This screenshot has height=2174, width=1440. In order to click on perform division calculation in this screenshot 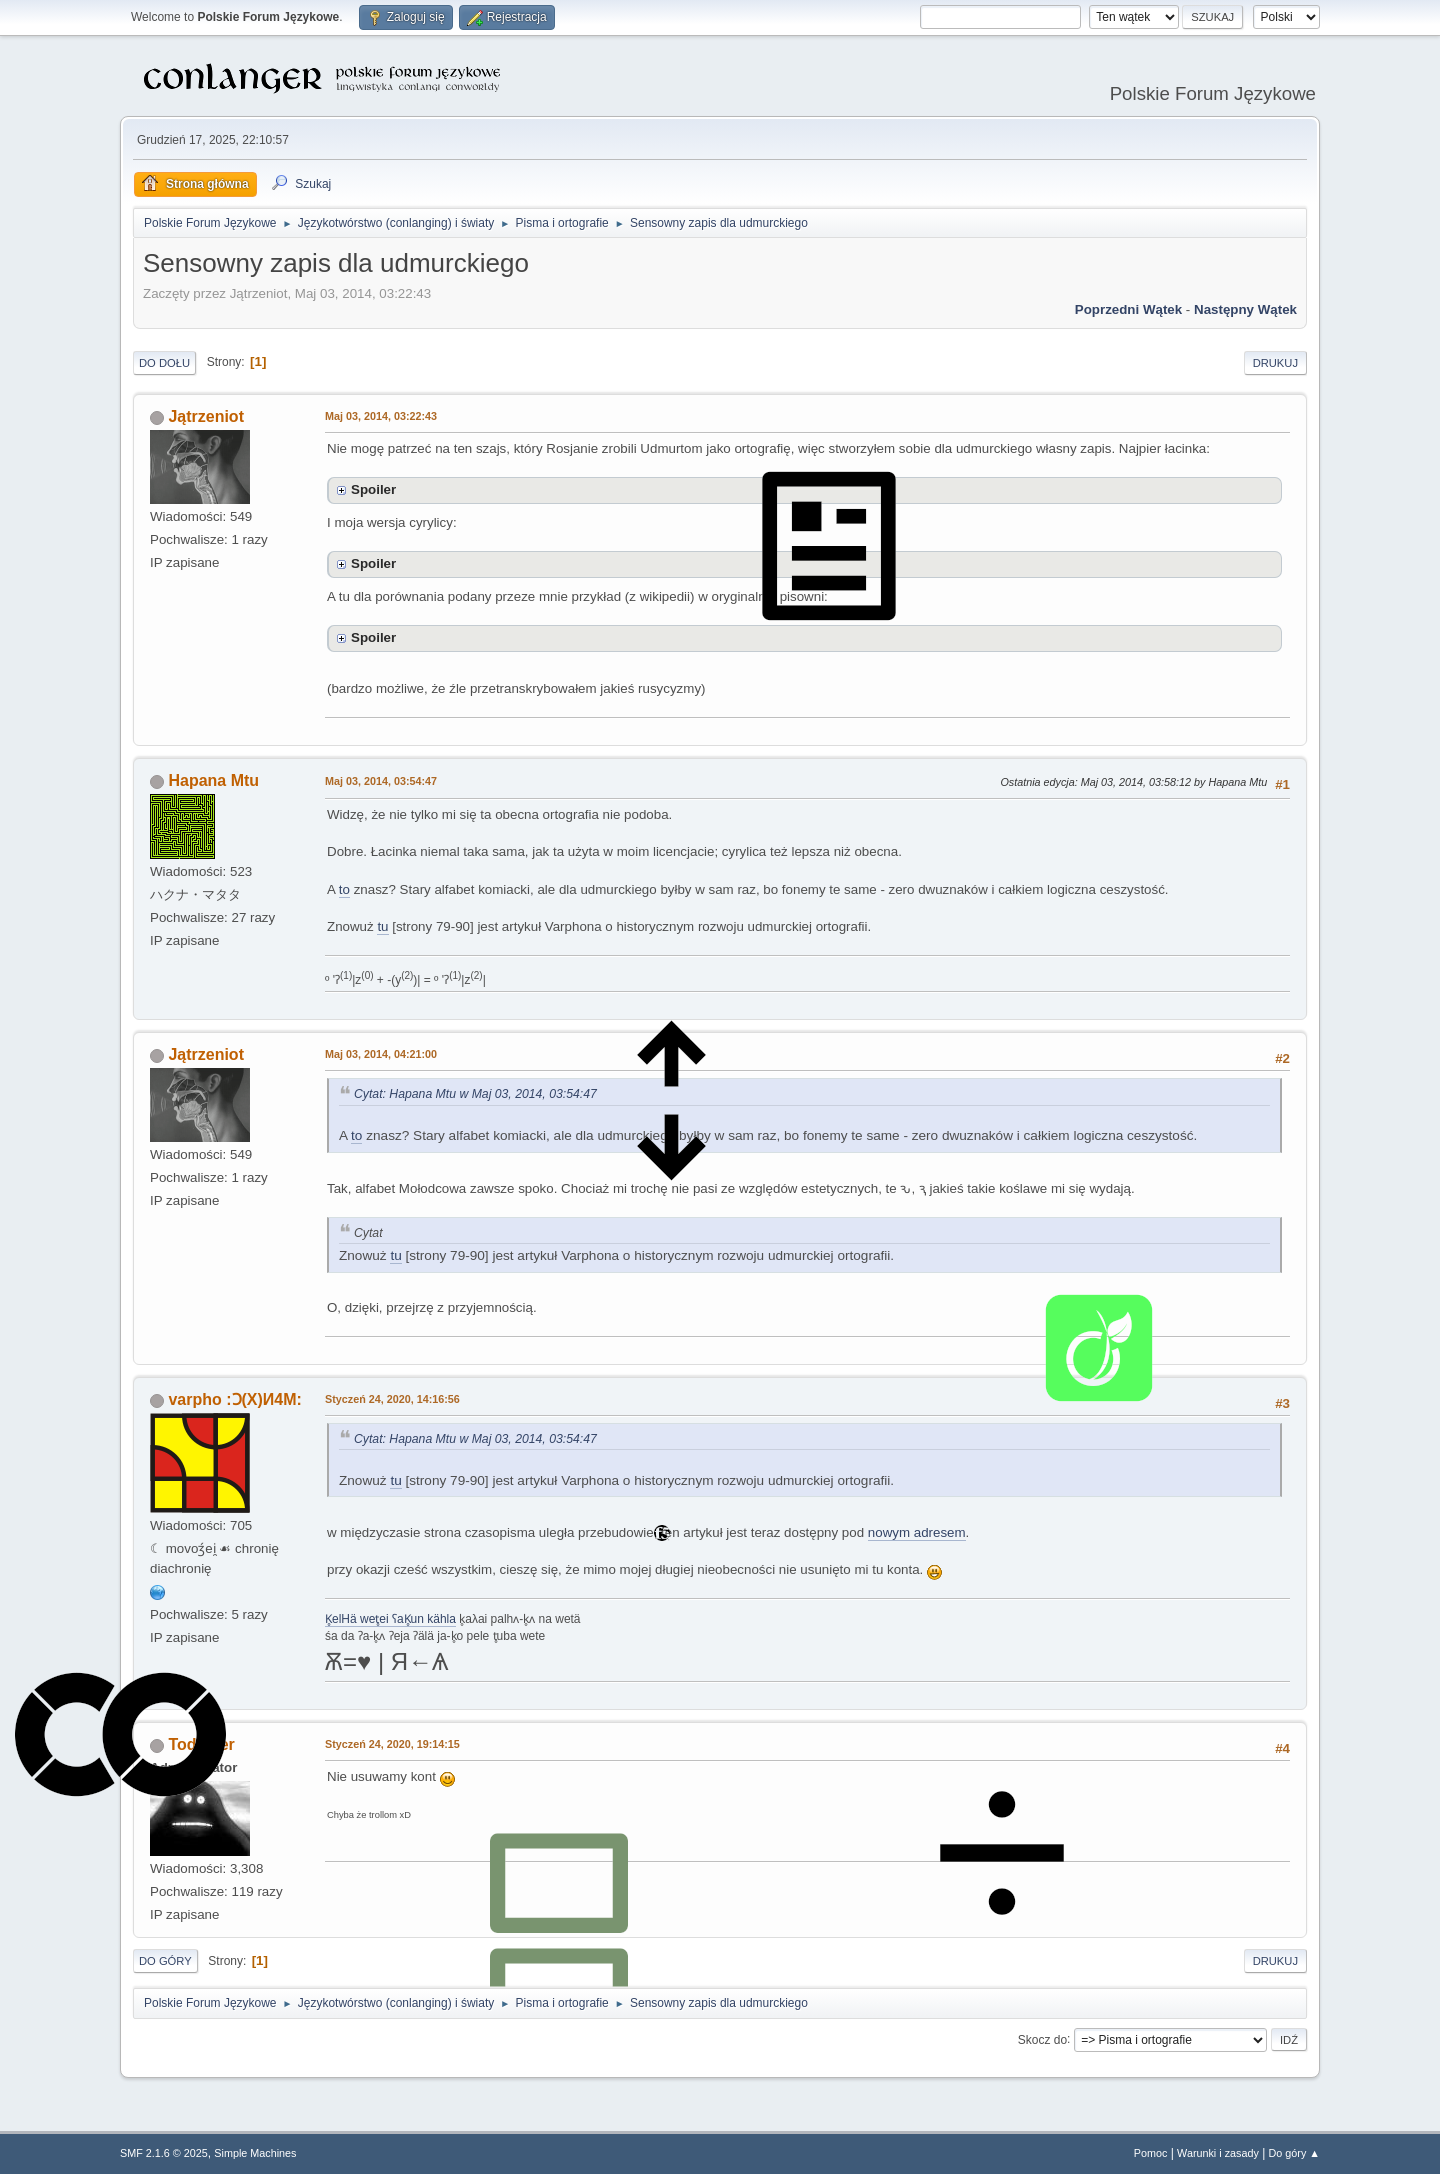, I will do `click(1002, 1853)`.